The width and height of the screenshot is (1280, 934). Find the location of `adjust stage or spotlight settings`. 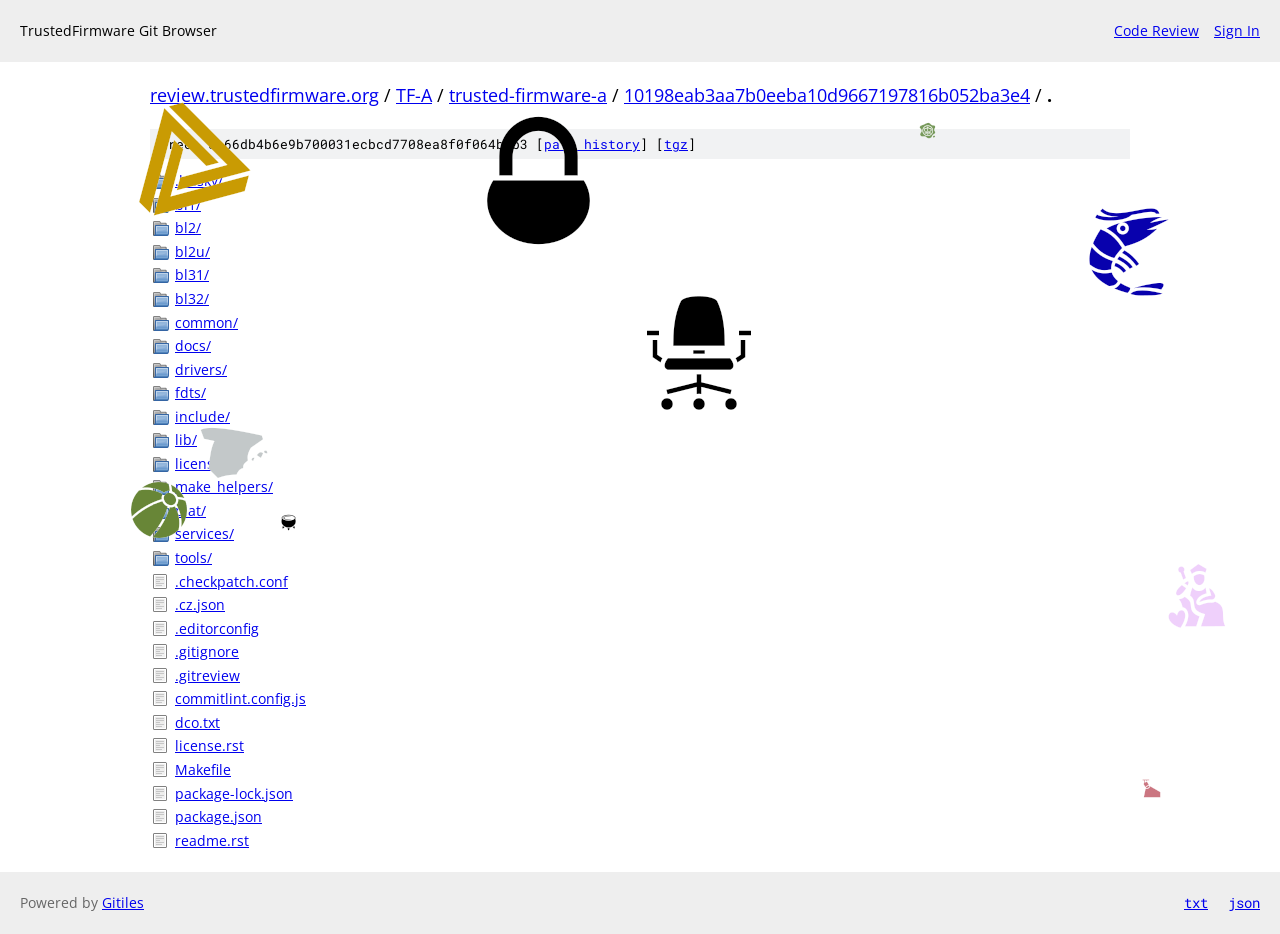

adjust stage or spotlight settings is located at coordinates (1151, 788).